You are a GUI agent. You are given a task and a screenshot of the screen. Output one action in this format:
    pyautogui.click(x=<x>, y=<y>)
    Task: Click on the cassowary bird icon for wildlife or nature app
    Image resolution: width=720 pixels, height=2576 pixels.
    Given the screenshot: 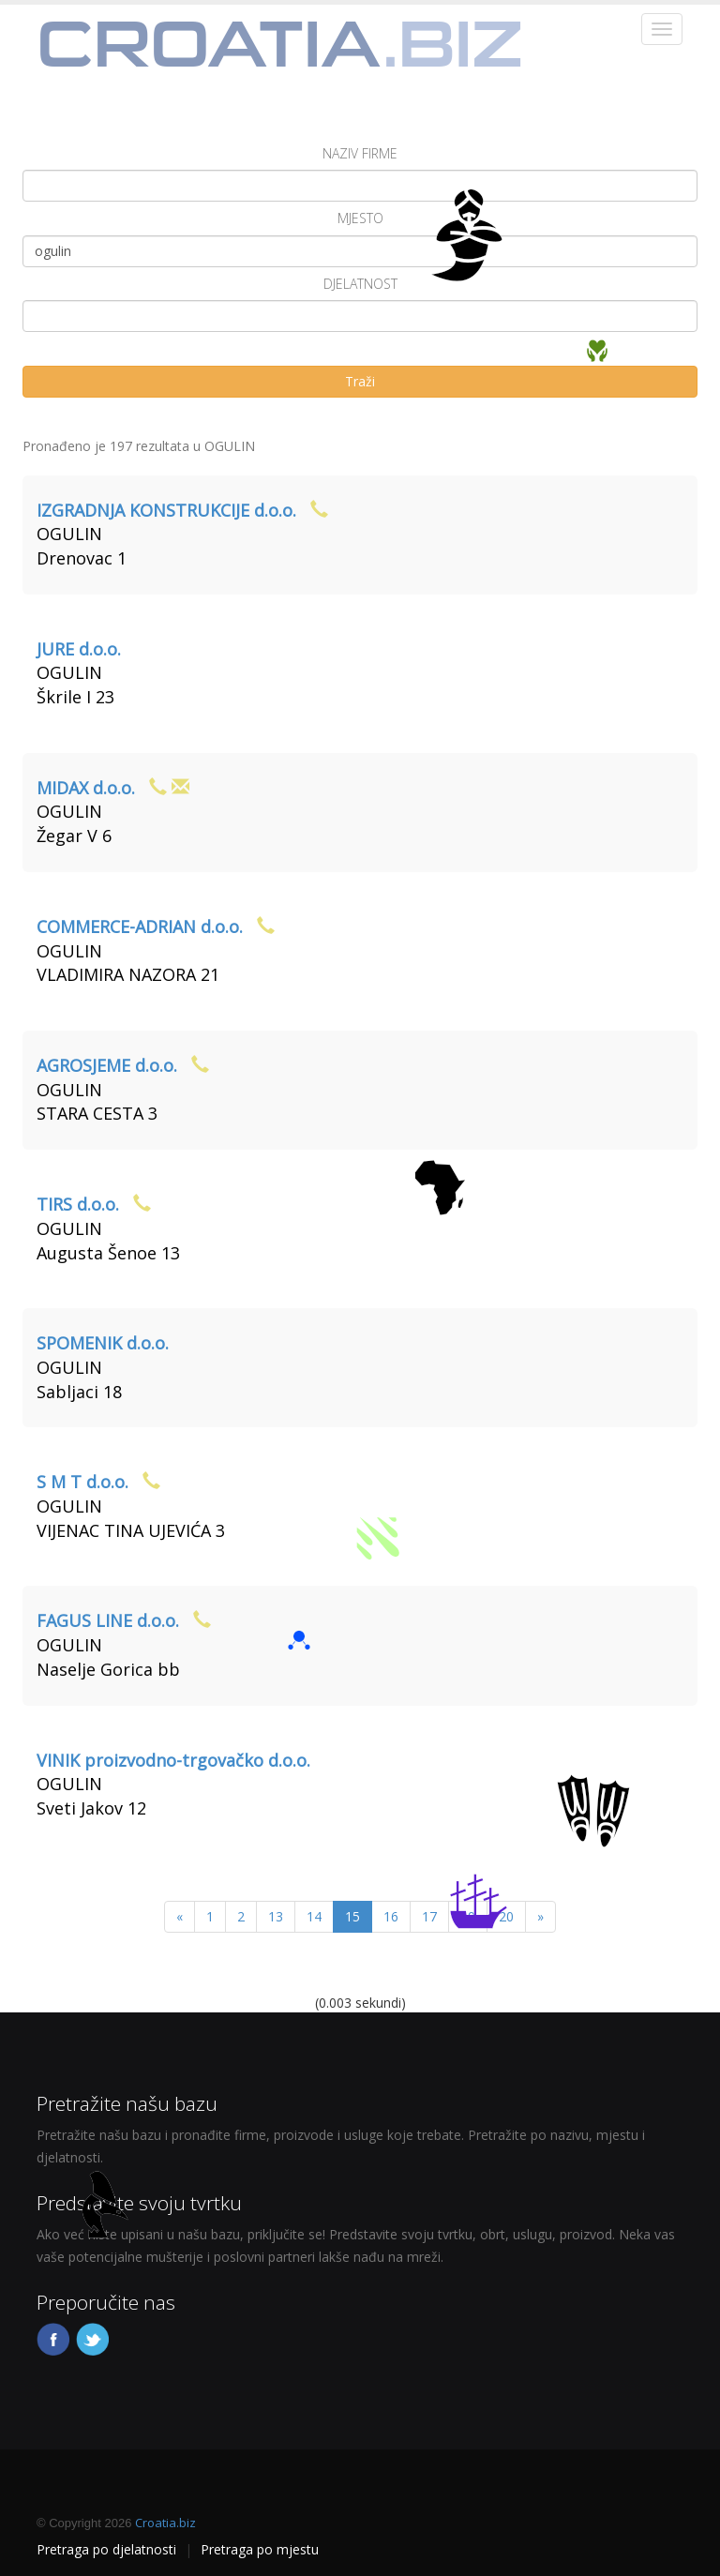 What is the action you would take?
    pyautogui.click(x=101, y=2204)
    